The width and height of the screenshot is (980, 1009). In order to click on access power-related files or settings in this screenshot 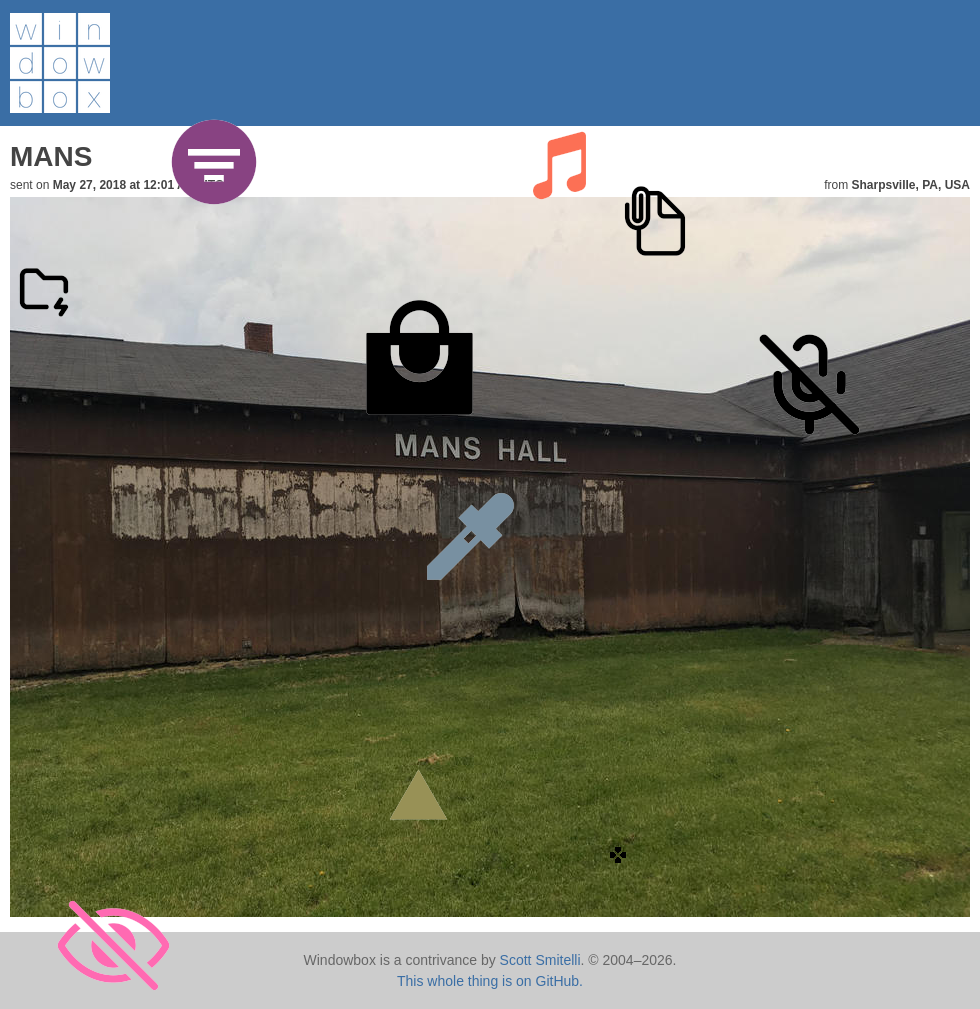, I will do `click(44, 290)`.